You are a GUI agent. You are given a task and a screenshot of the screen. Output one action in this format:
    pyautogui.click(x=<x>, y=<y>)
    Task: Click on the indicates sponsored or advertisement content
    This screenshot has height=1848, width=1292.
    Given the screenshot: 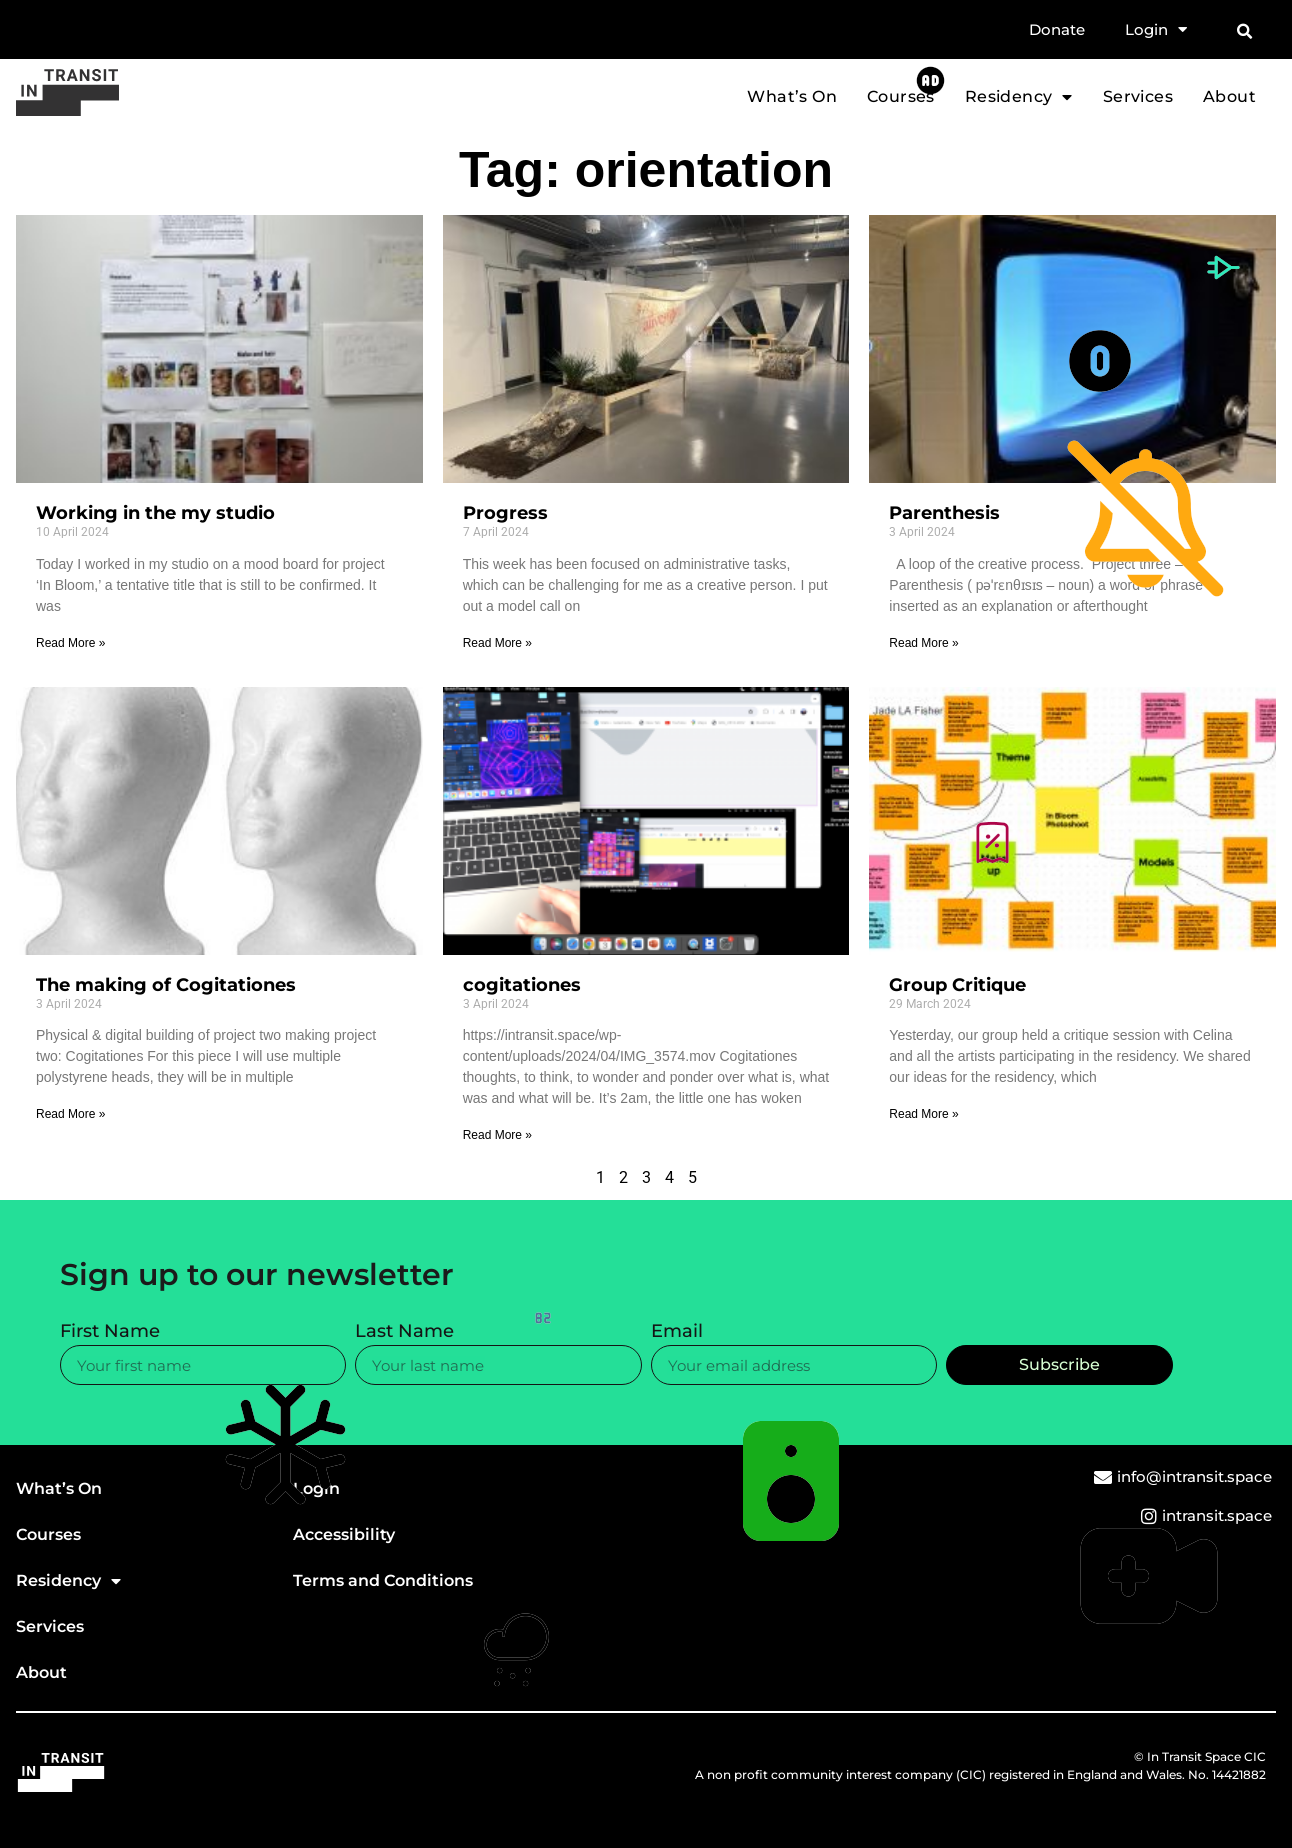 What is the action you would take?
    pyautogui.click(x=930, y=80)
    